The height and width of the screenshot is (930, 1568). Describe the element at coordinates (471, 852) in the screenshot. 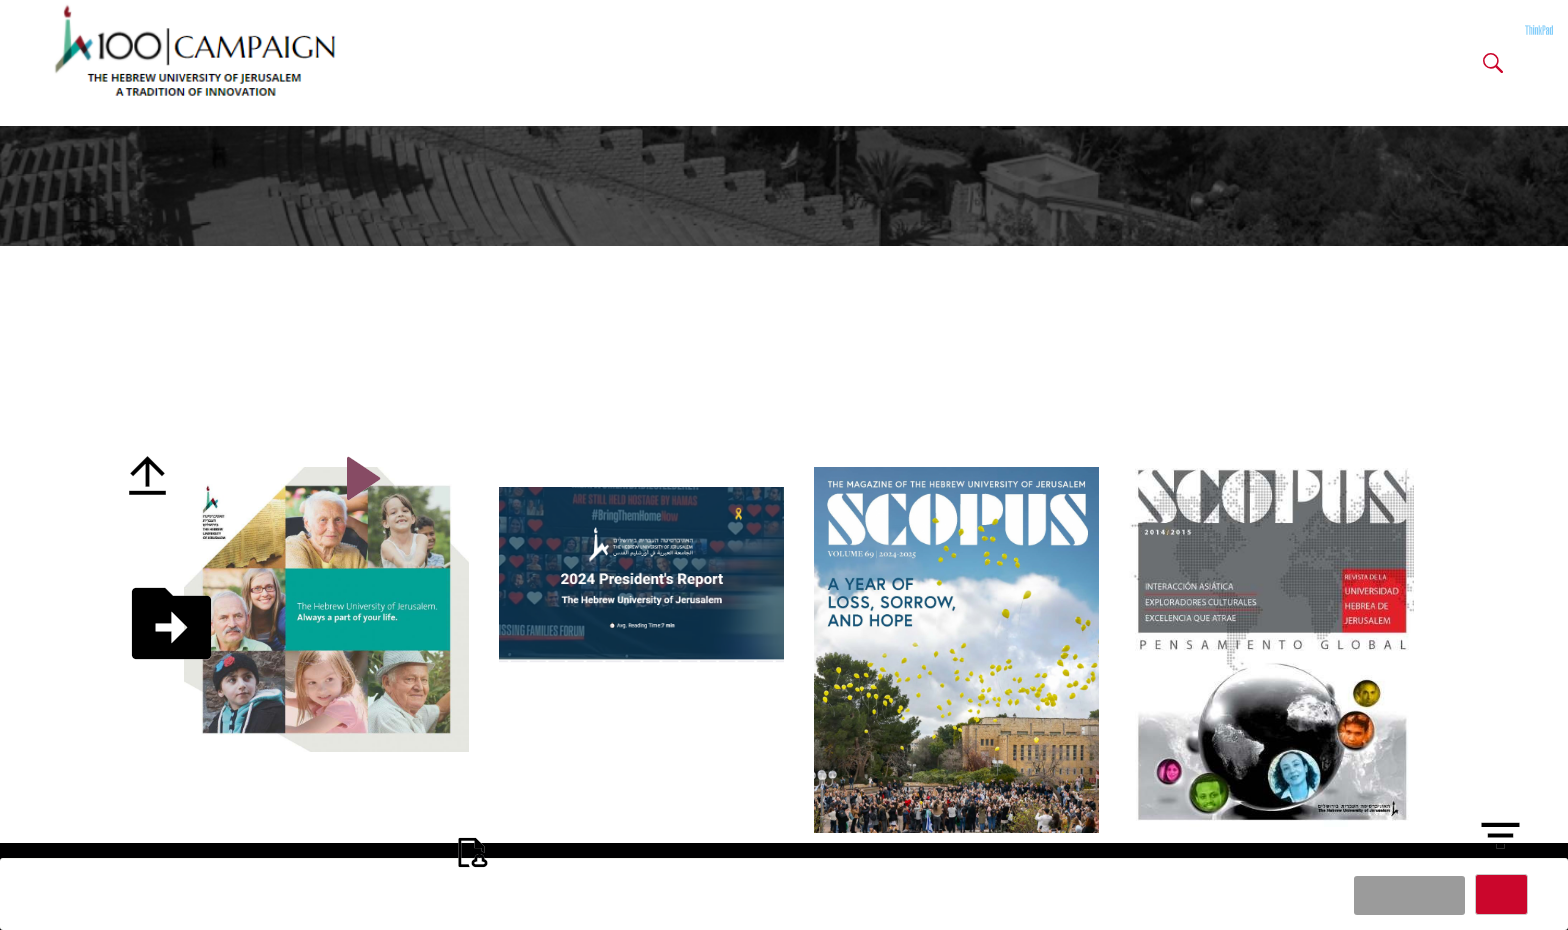

I see `upload file to cloud storage` at that location.